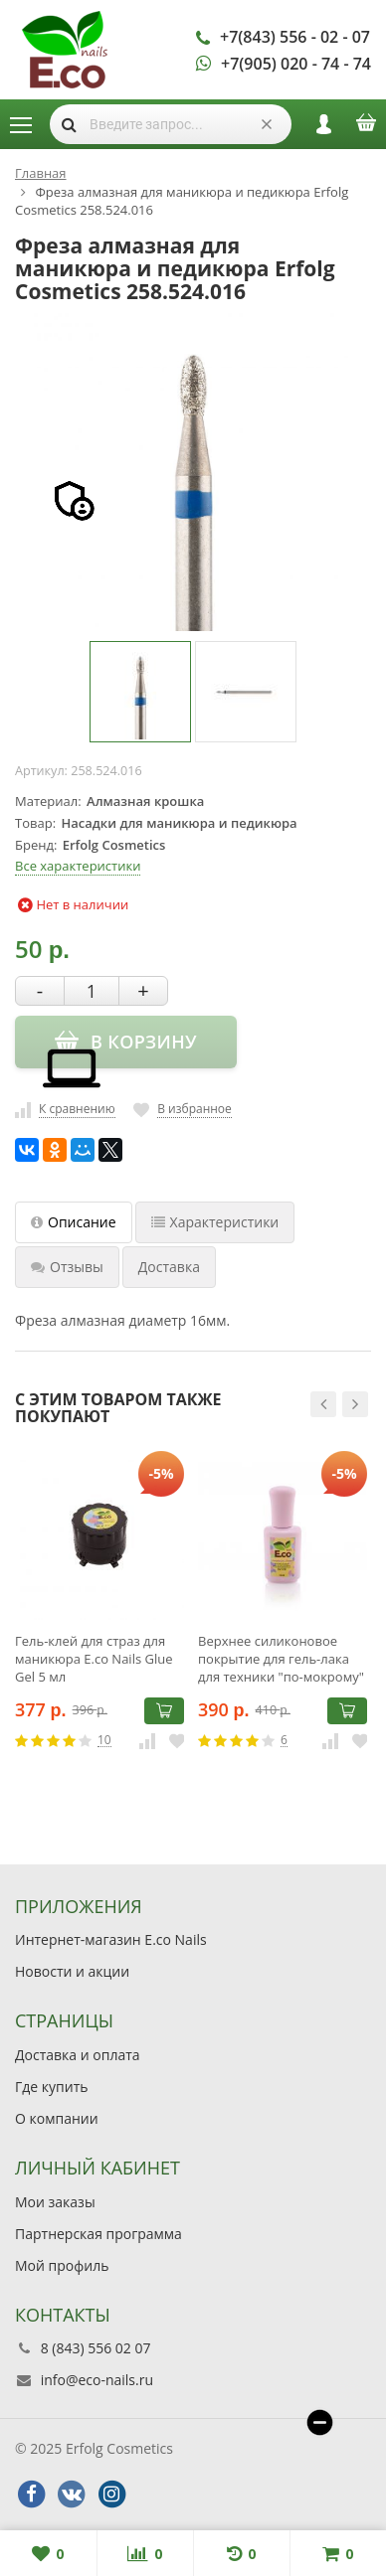 Image resolution: width=386 pixels, height=2576 pixels. I want to click on access laptop or computer settings, so click(72, 1068).